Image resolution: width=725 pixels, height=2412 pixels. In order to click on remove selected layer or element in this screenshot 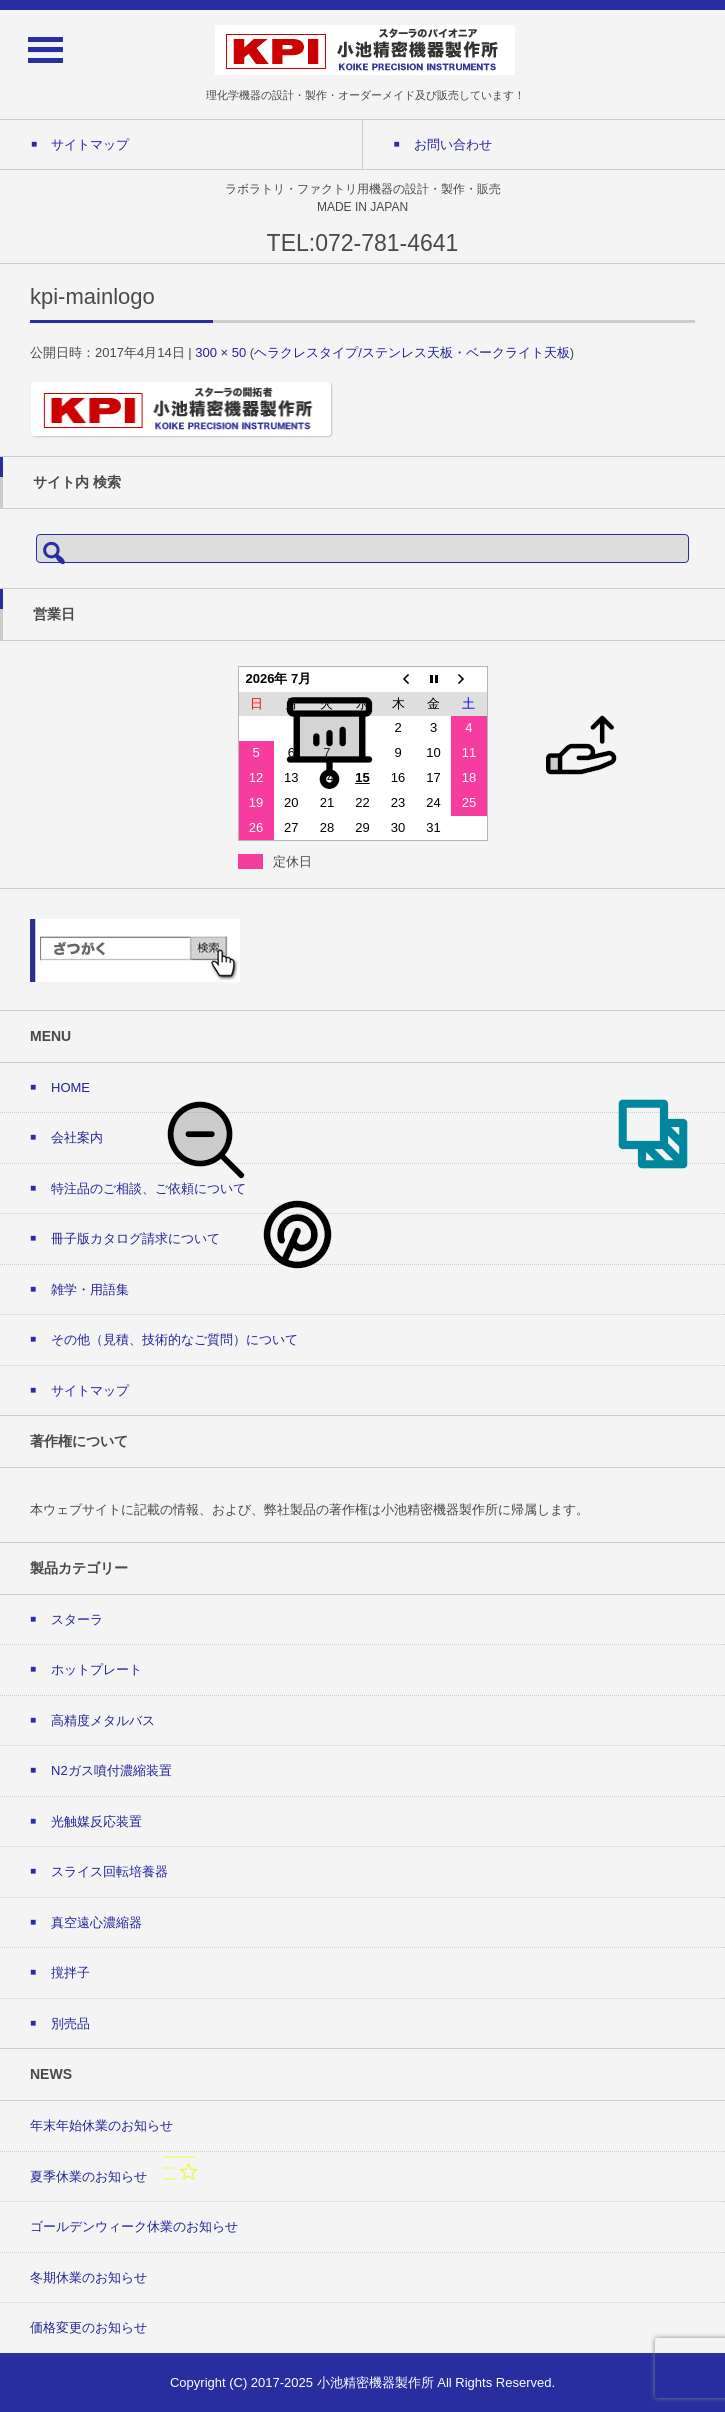, I will do `click(653, 1134)`.